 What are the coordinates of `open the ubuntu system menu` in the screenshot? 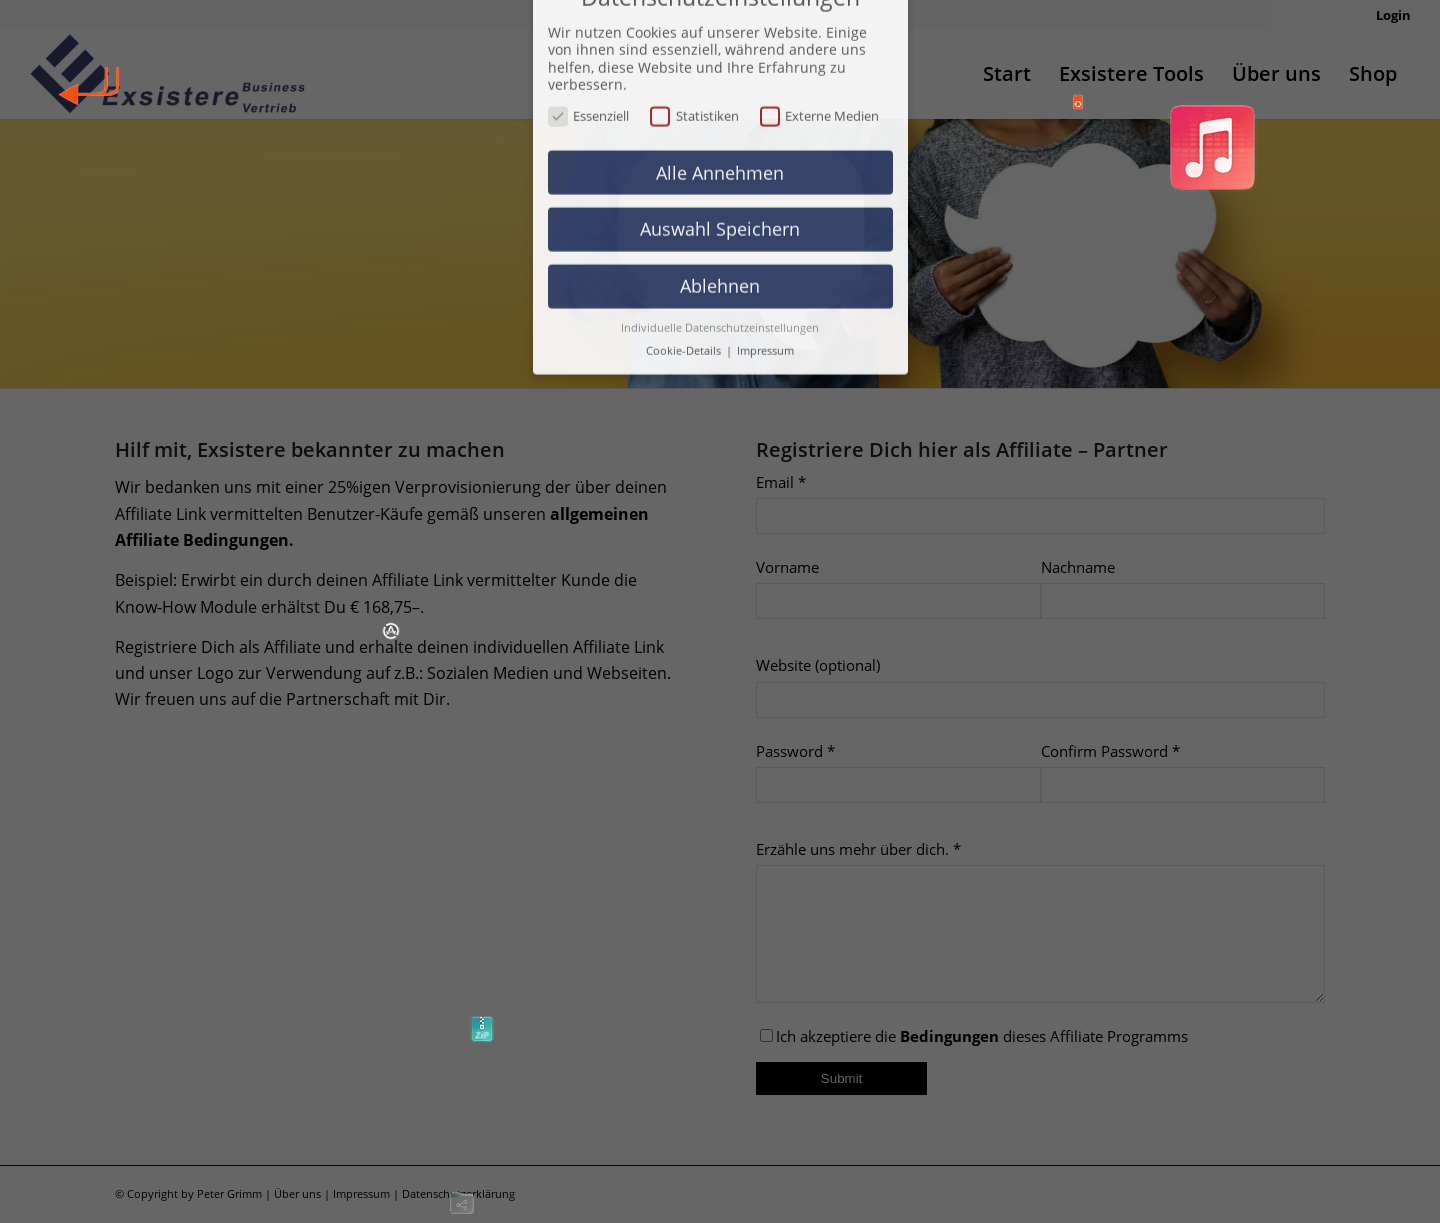 It's located at (1078, 102).